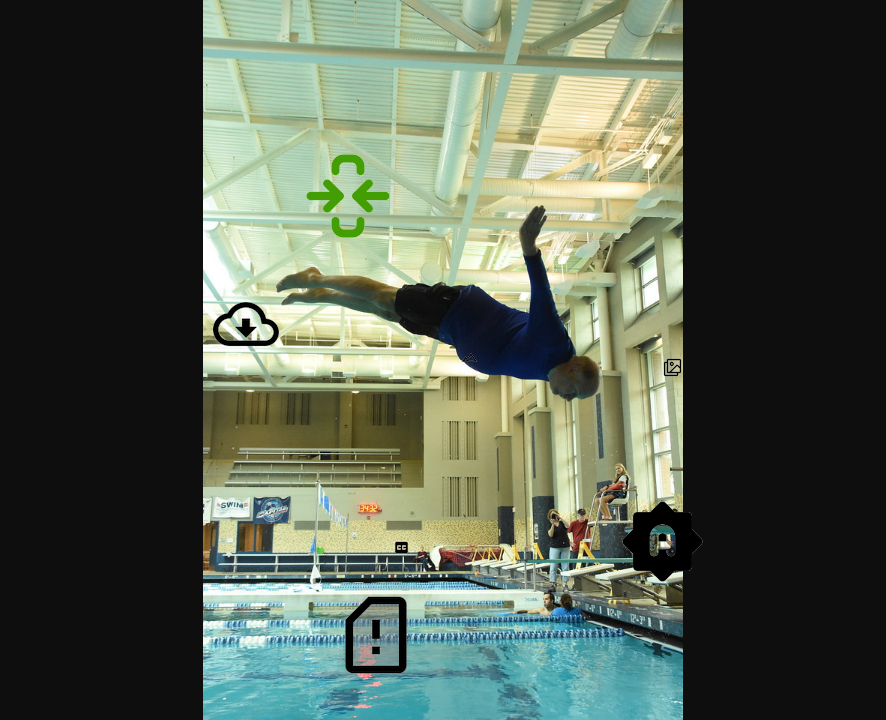 The height and width of the screenshot is (720, 886). Describe the element at coordinates (672, 367) in the screenshot. I see `view photo gallery` at that location.